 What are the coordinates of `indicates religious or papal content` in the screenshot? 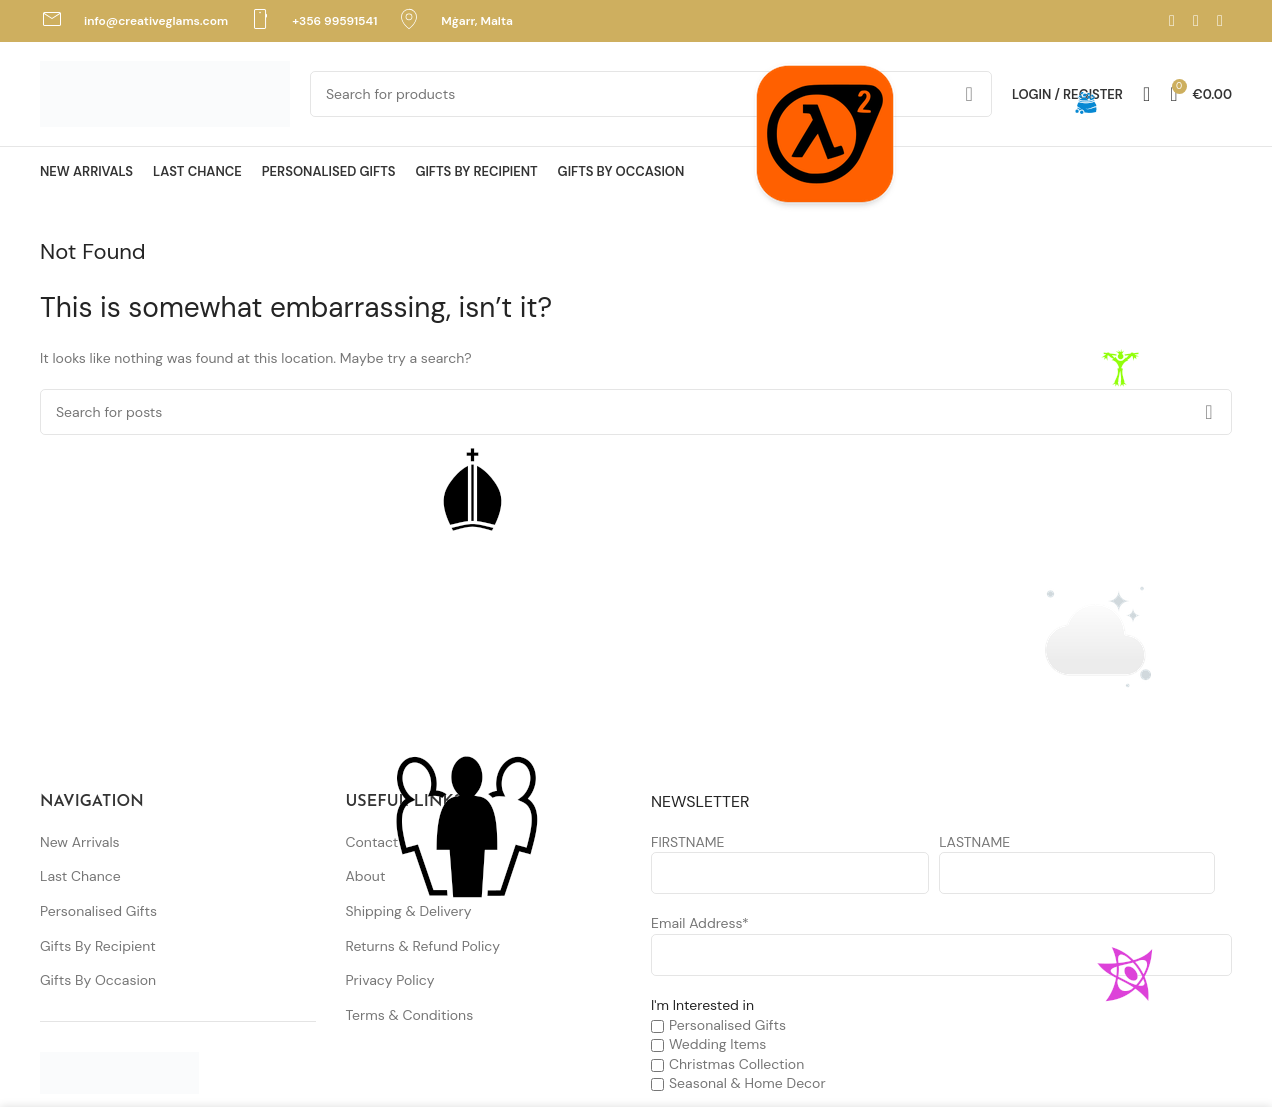 It's located at (472, 489).